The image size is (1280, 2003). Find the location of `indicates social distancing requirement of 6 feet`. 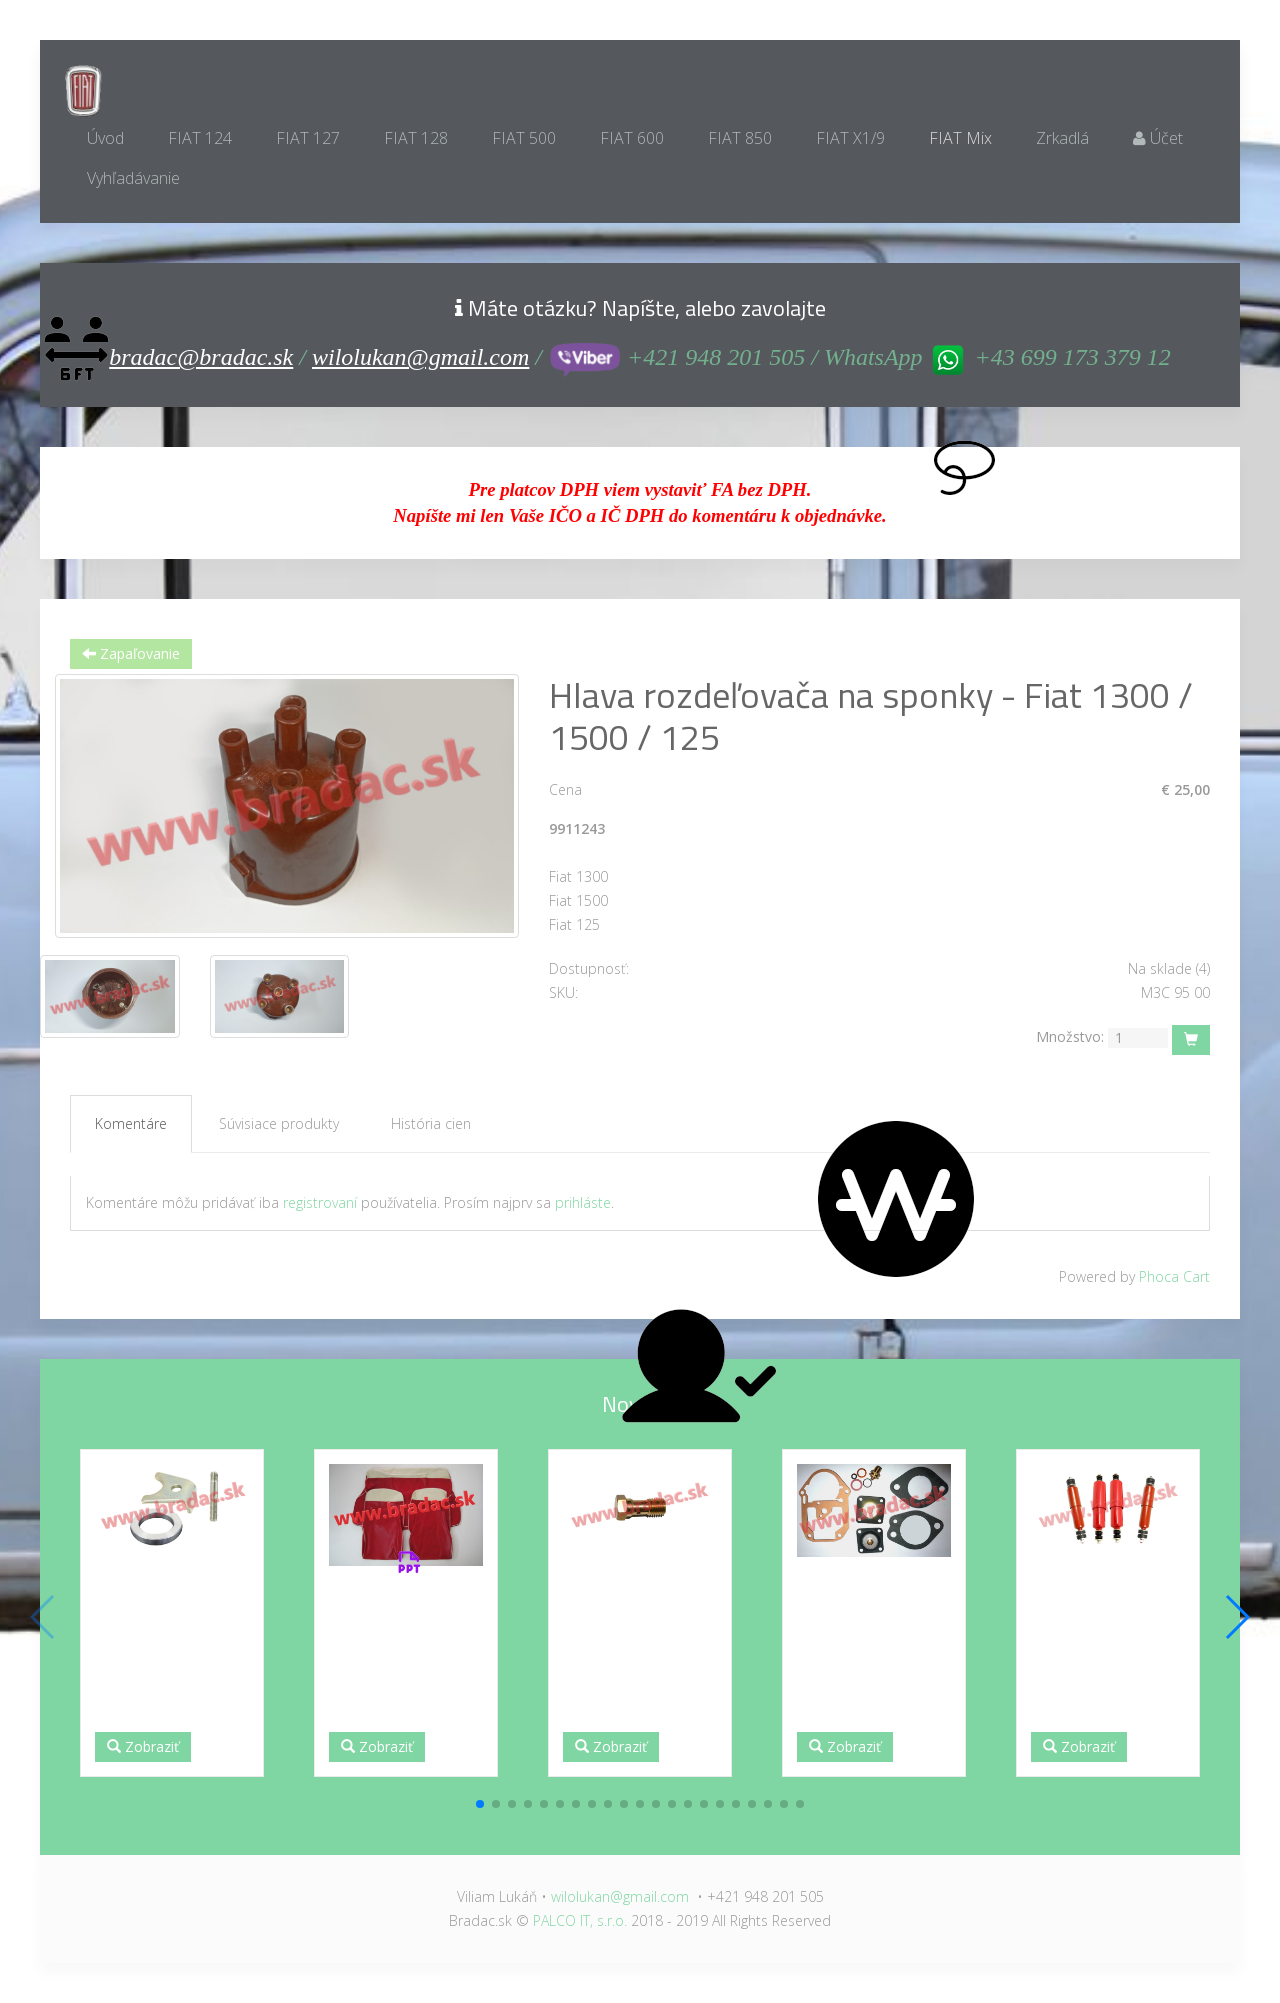

indicates social distancing requirement of 6 feet is located at coordinates (76, 348).